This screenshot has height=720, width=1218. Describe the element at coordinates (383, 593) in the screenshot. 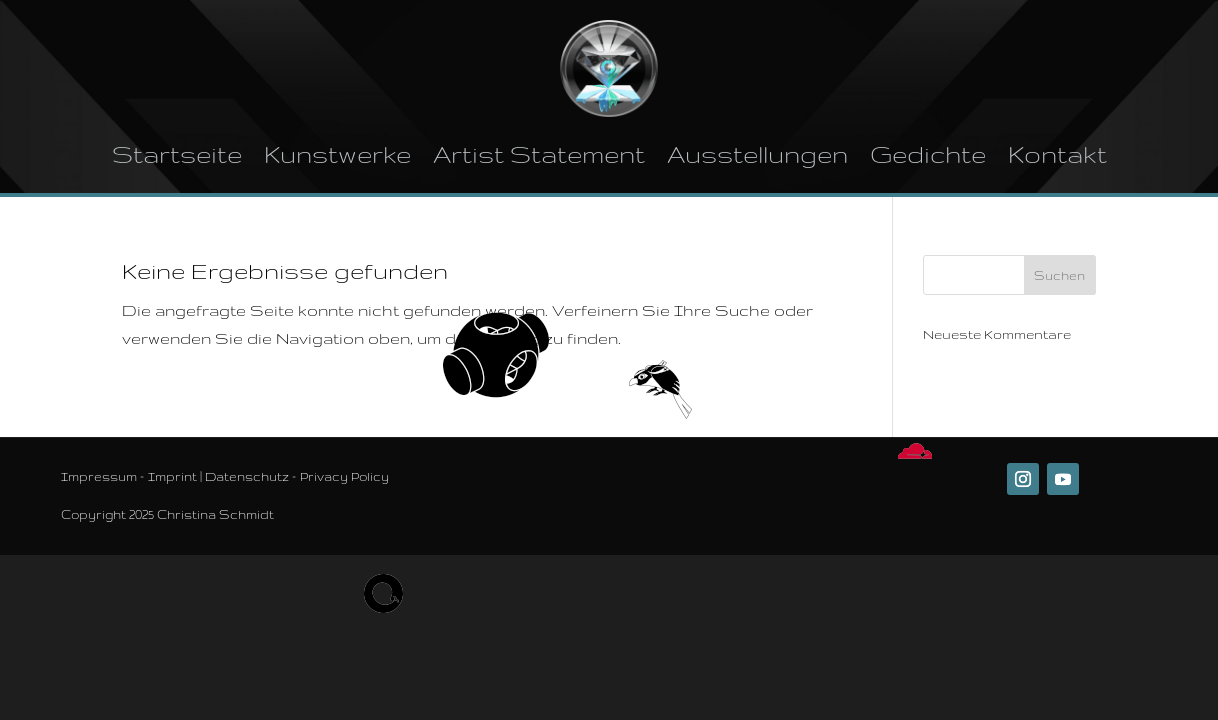

I see `Apache ECharts logo` at that location.